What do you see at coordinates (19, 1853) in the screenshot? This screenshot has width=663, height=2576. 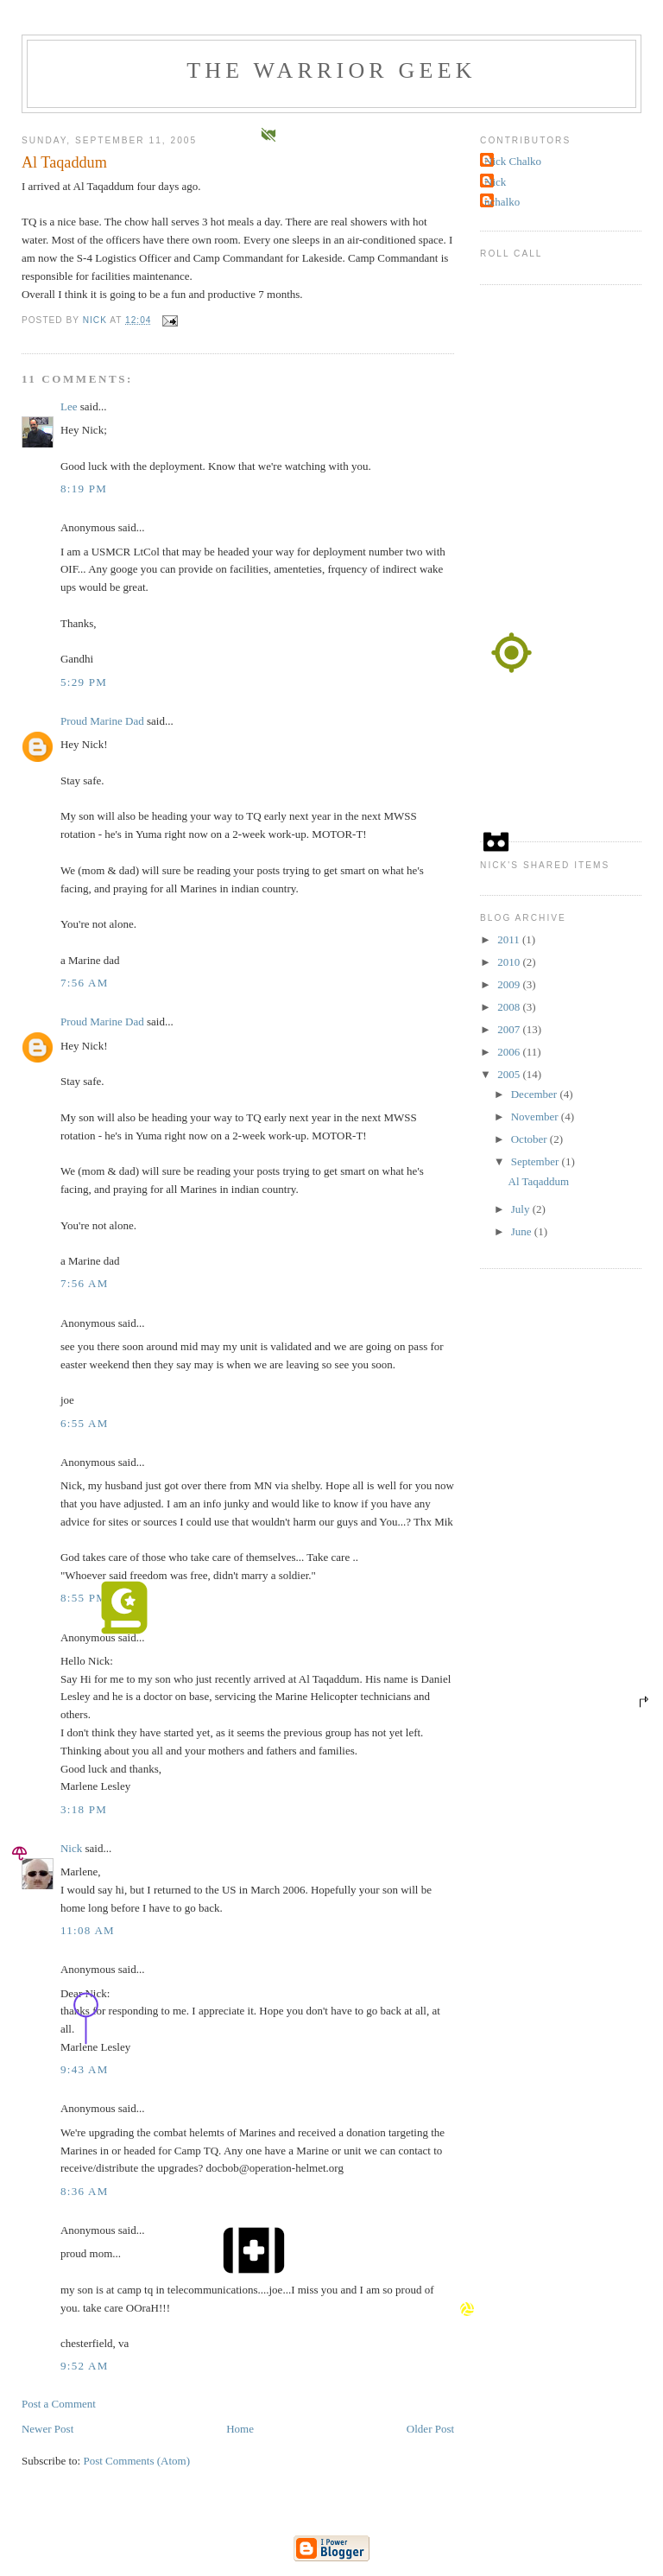 I see `view weather protection or rain forecast` at bounding box center [19, 1853].